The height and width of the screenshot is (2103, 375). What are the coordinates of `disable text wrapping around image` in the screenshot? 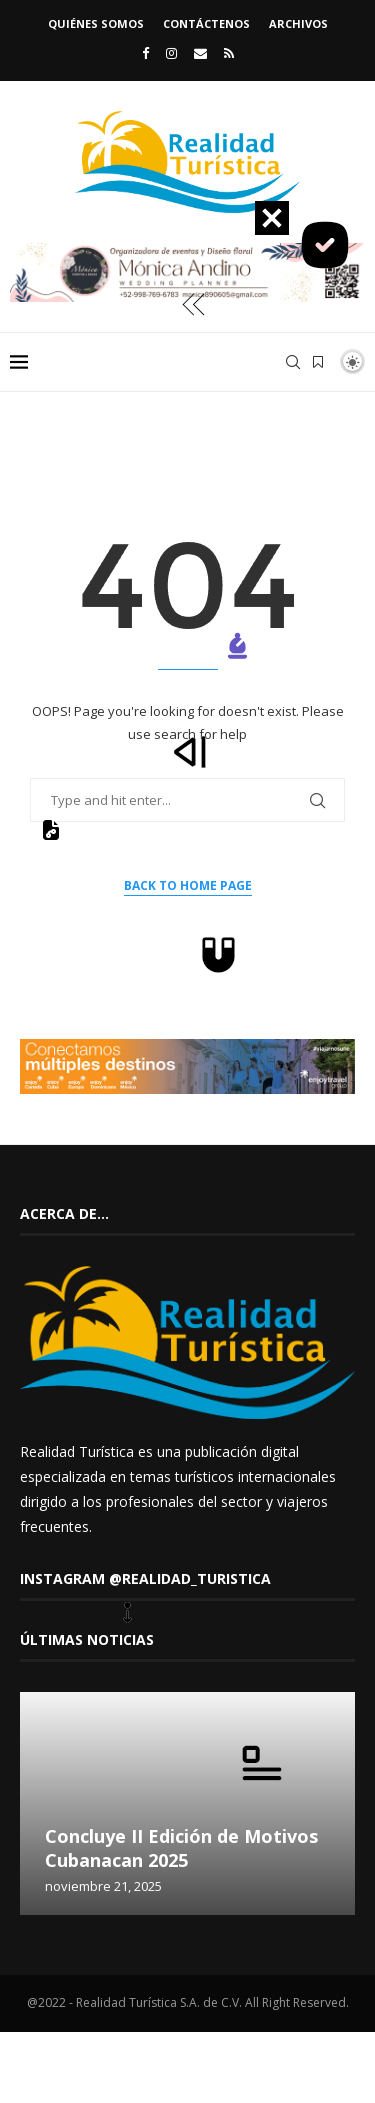 It's located at (262, 1763).